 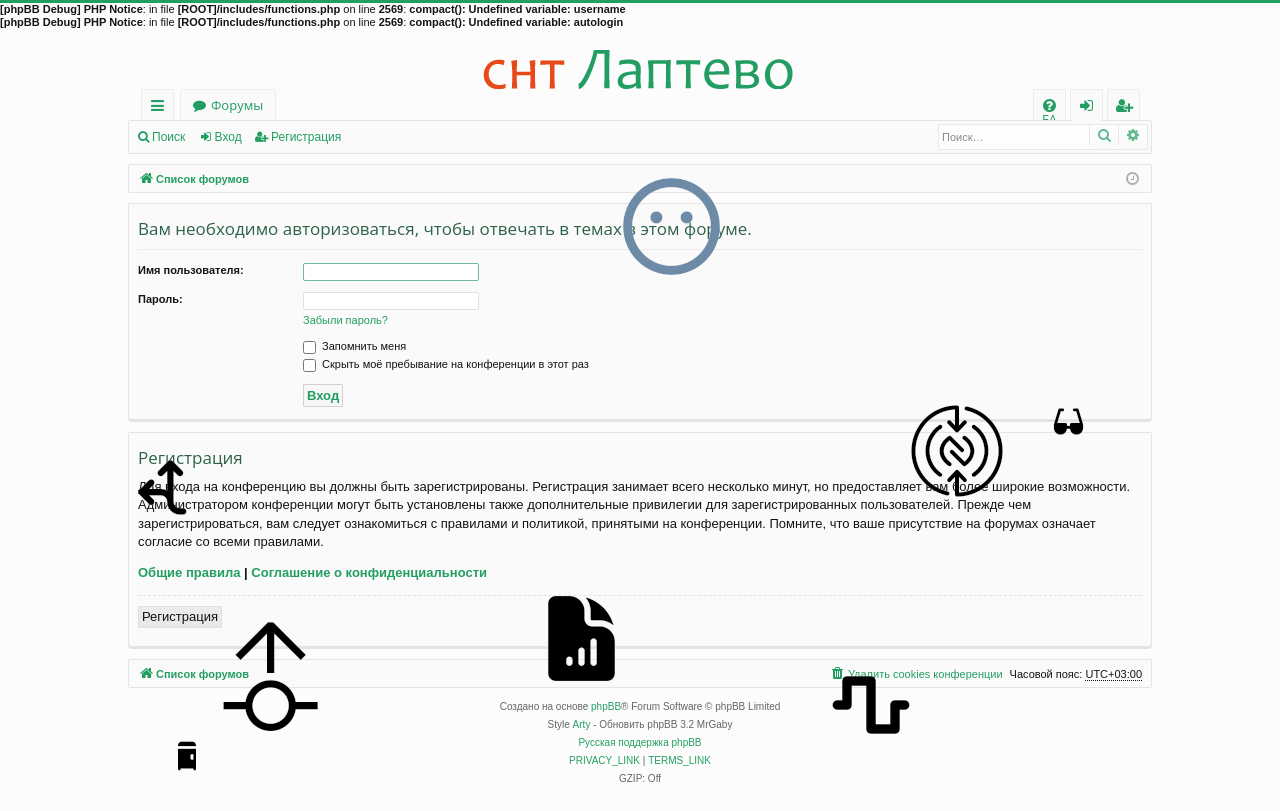 I want to click on locate nearby portable restrooms, so click(x=187, y=756).